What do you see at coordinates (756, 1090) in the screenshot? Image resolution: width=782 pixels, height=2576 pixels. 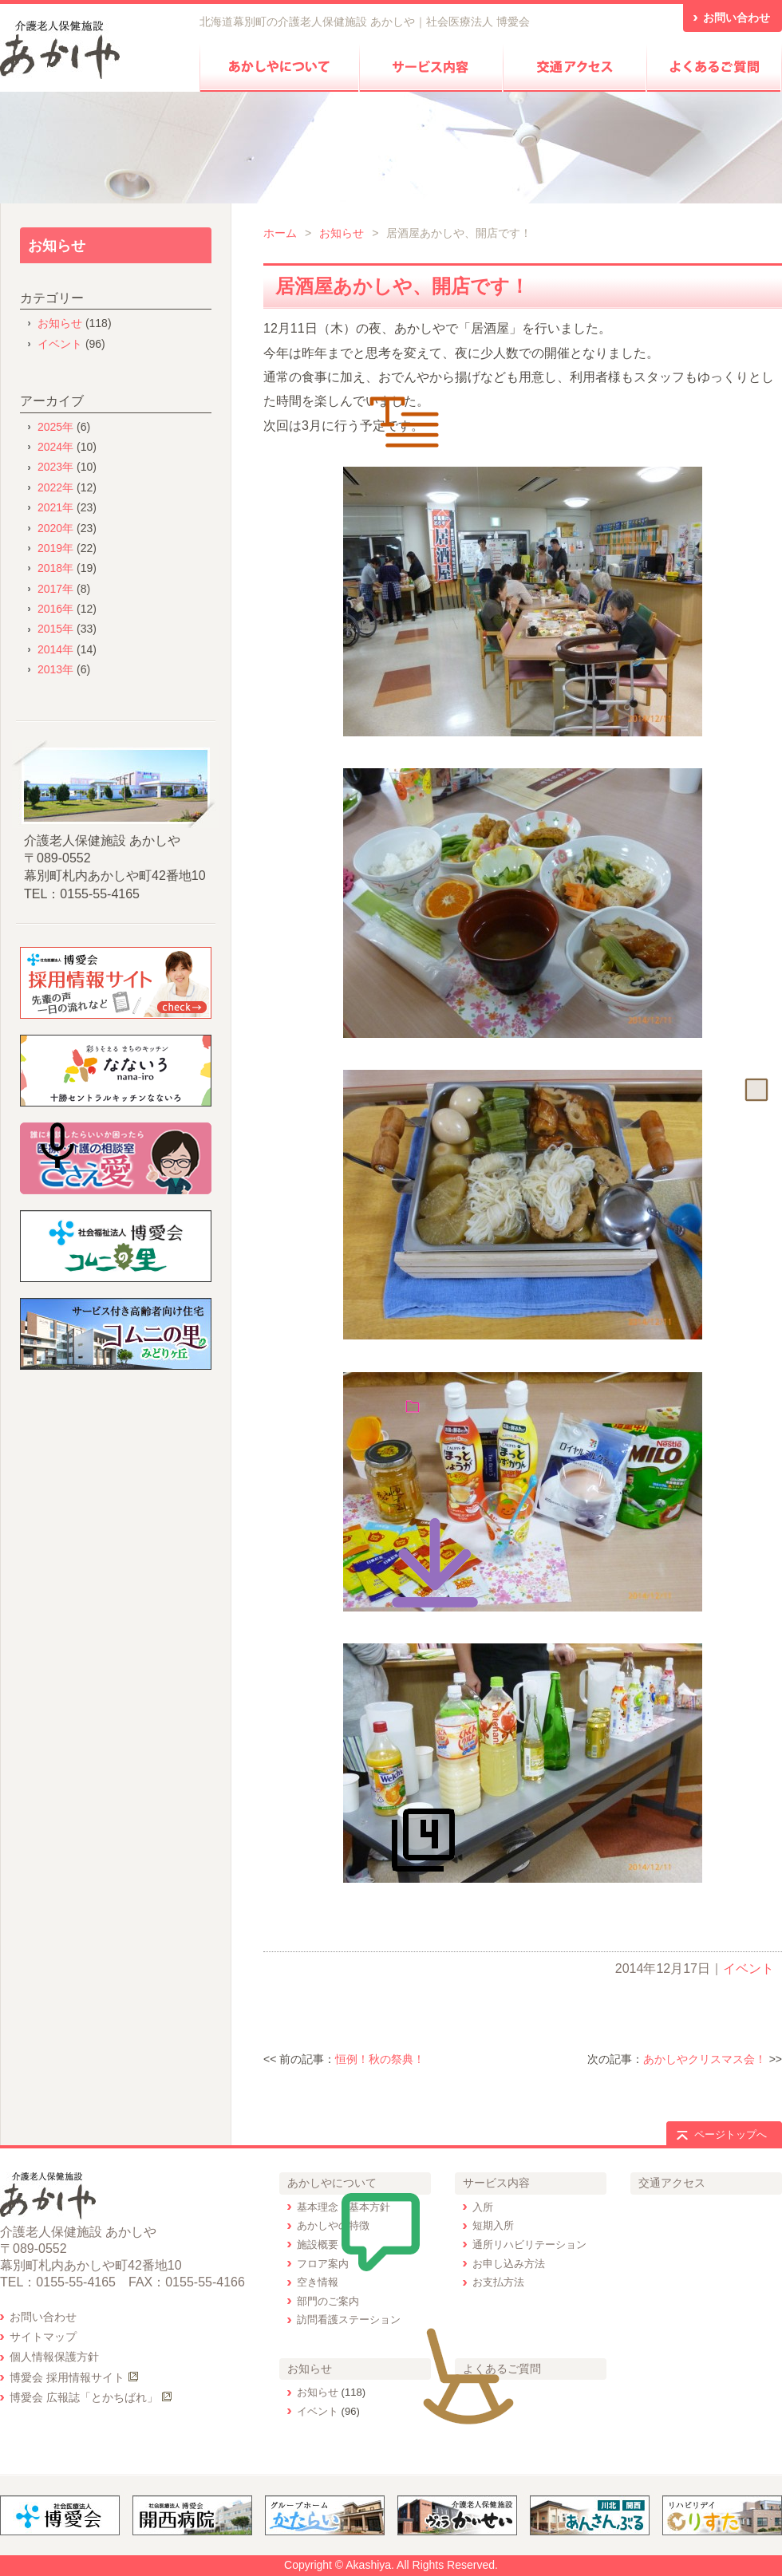 I see `stop media playback` at bounding box center [756, 1090].